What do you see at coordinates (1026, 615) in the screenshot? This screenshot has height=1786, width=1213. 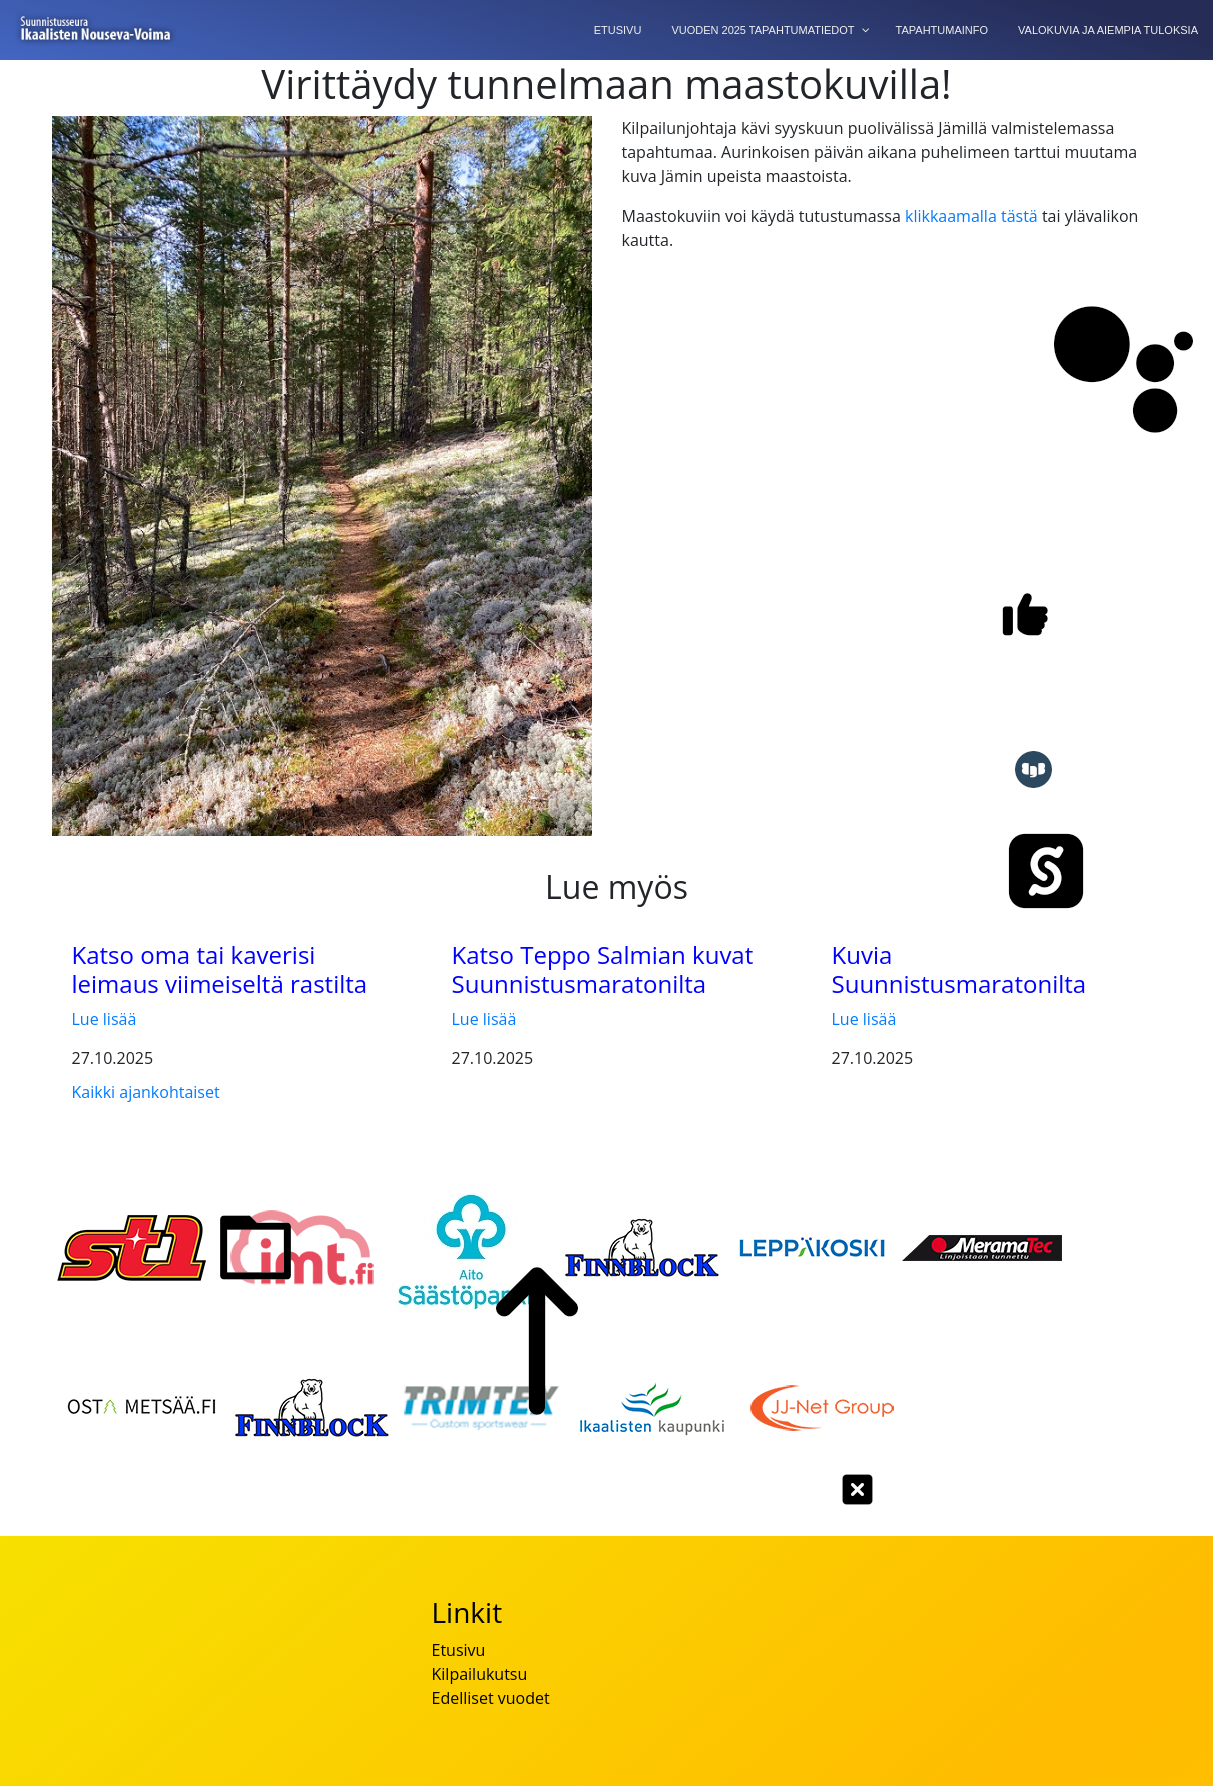 I see `like or upvote content` at bounding box center [1026, 615].